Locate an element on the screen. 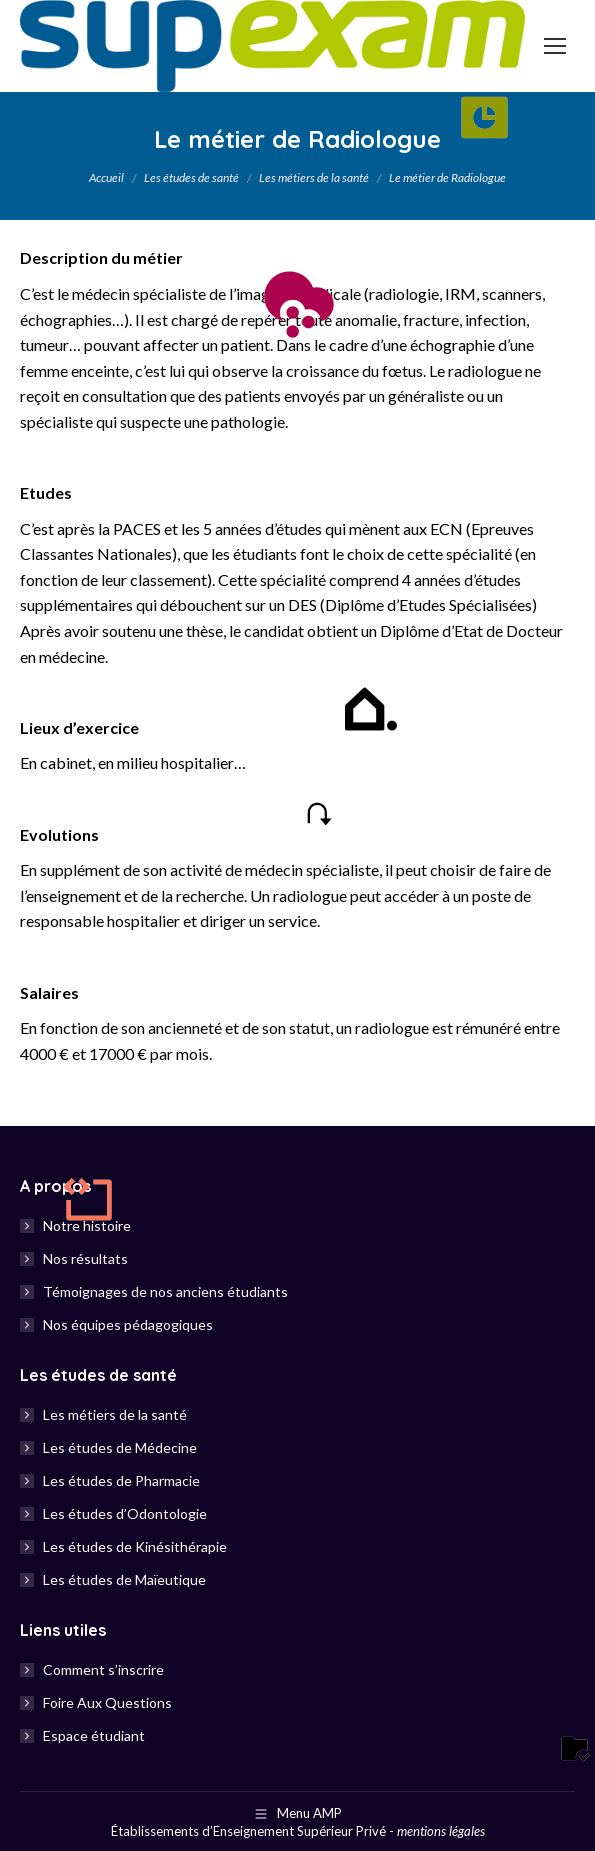 This screenshot has width=595, height=1851. go back to previous screen is located at coordinates (318, 813).